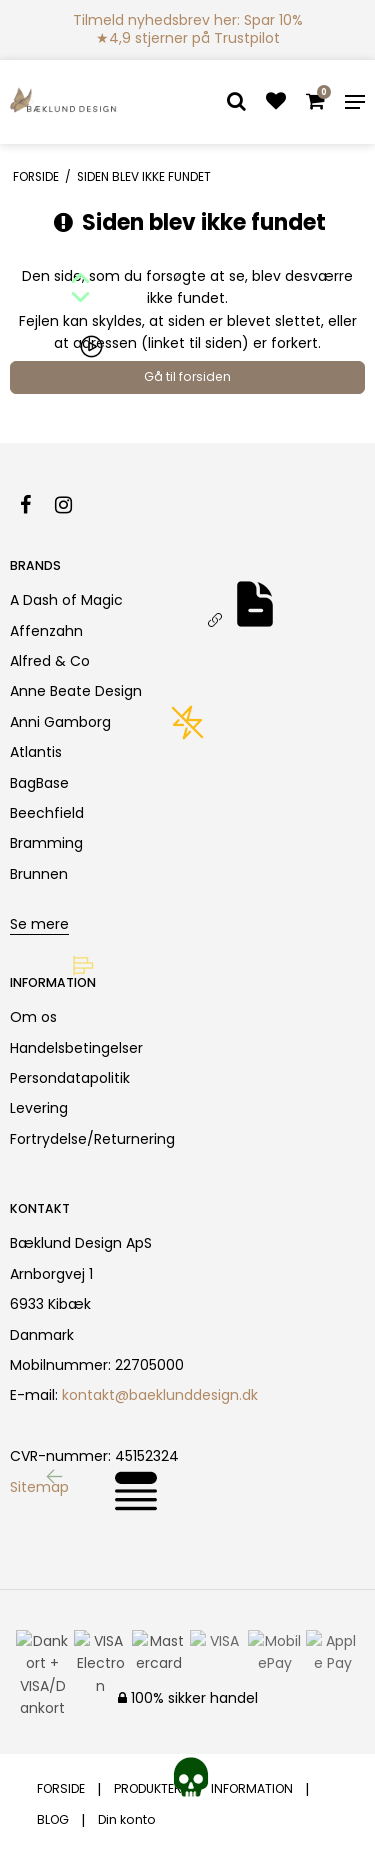  Describe the element at coordinates (136, 1491) in the screenshot. I see `view queue or playlist` at that location.